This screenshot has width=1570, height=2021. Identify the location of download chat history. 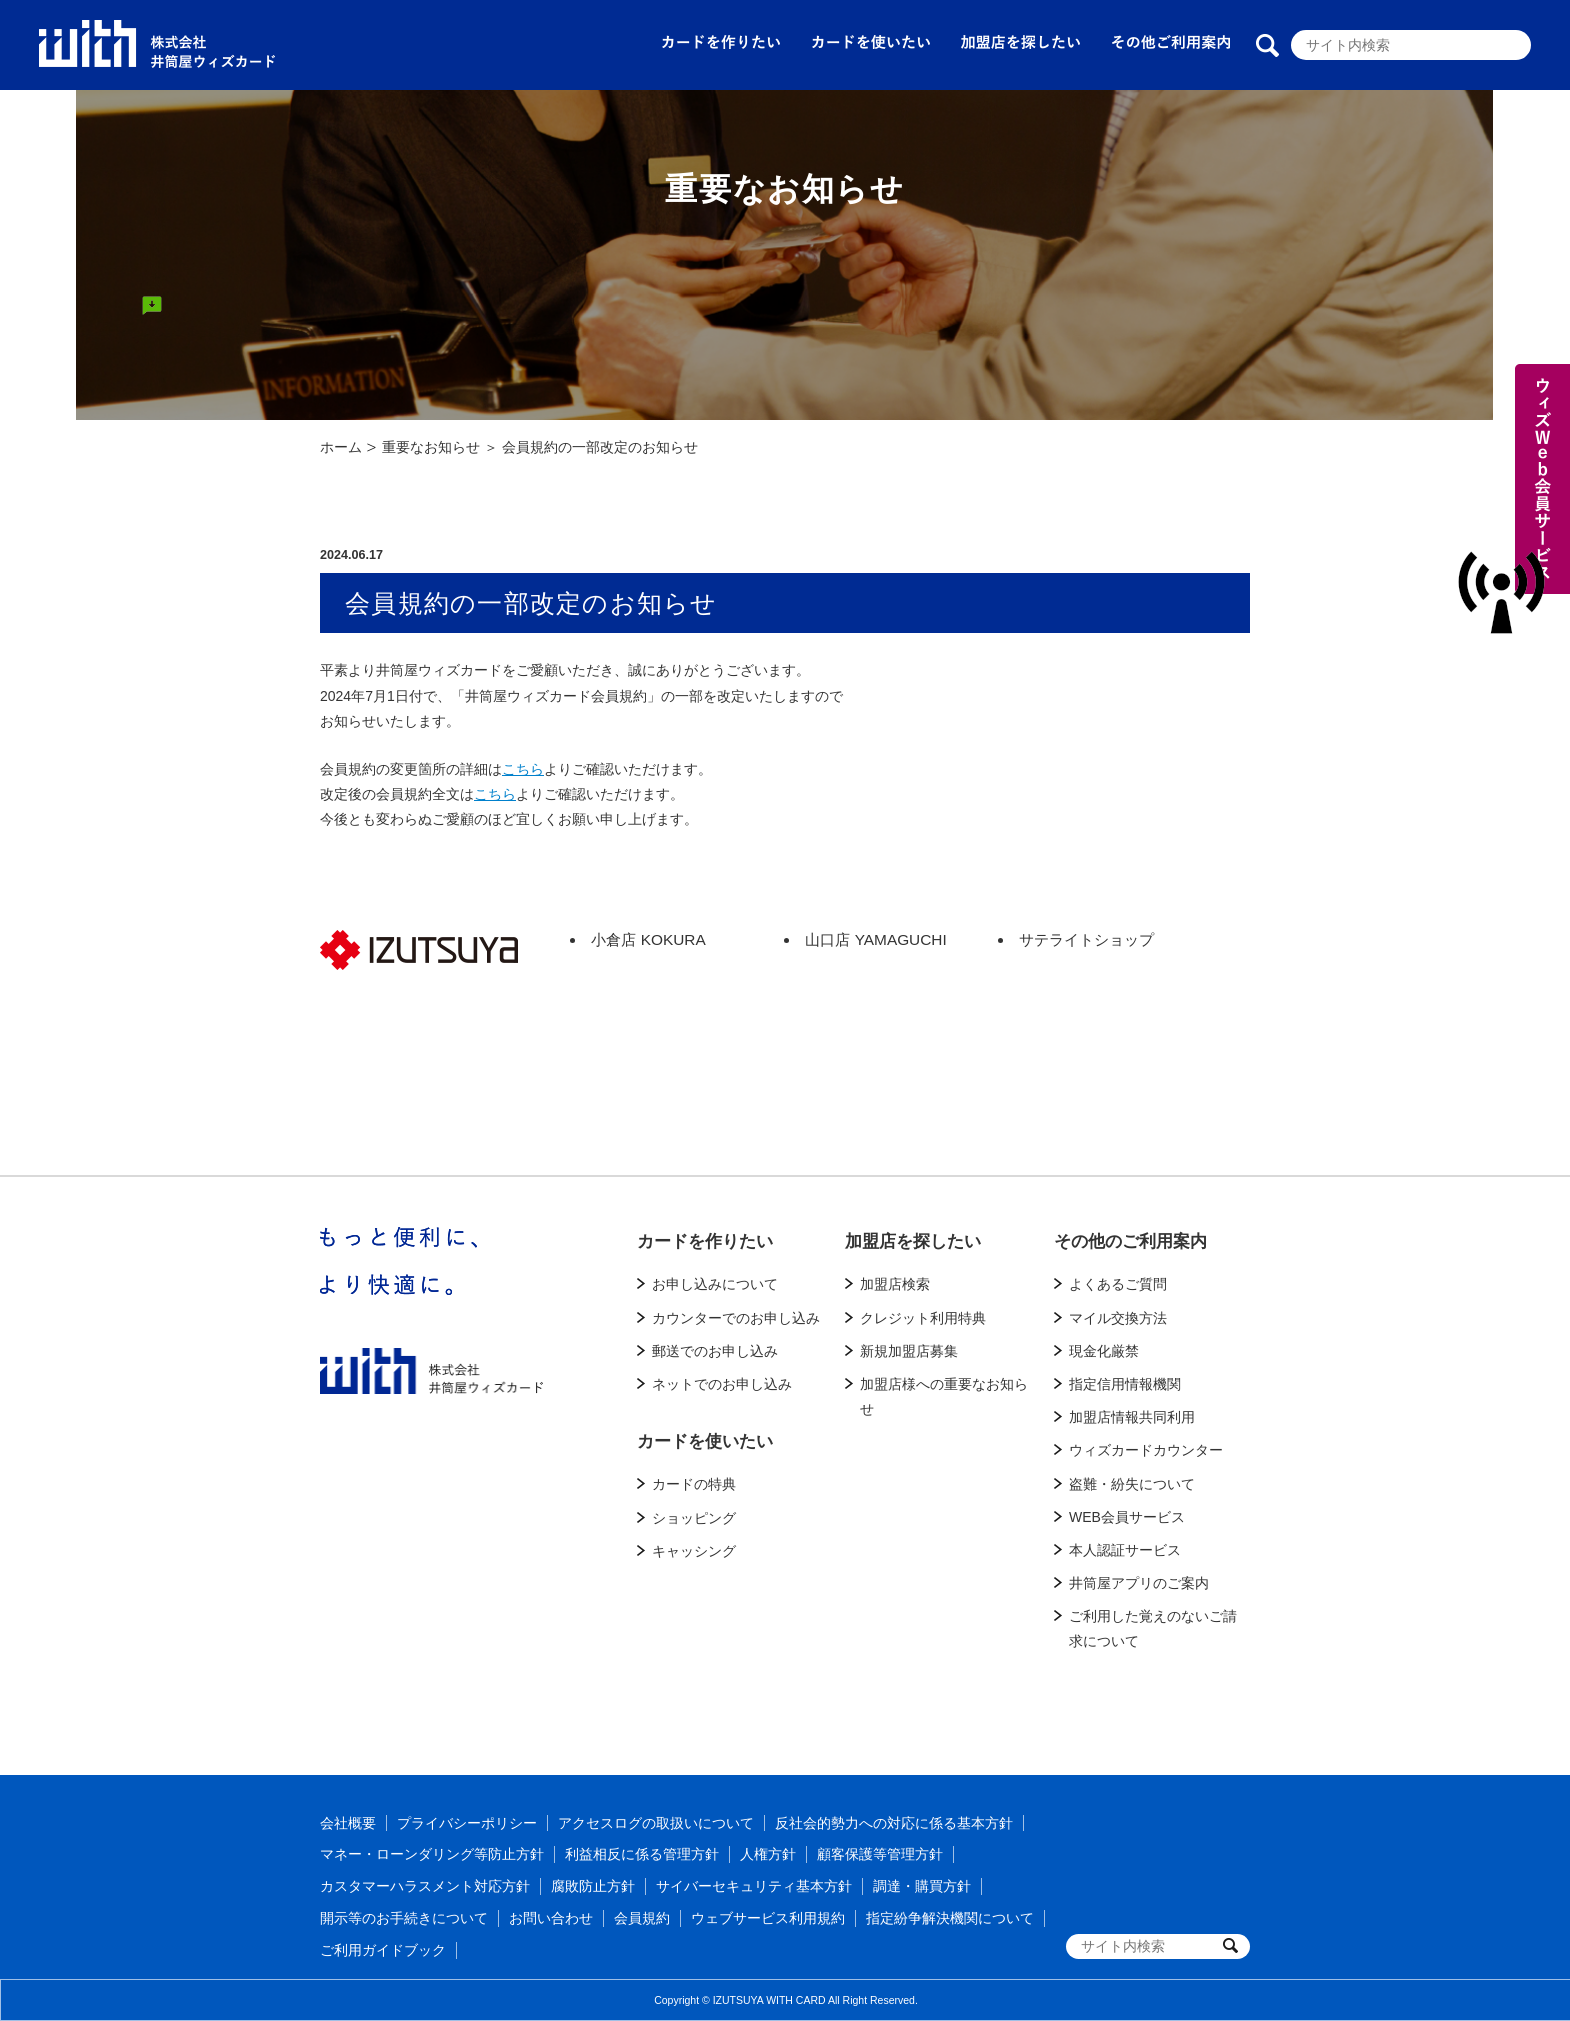
(152, 305).